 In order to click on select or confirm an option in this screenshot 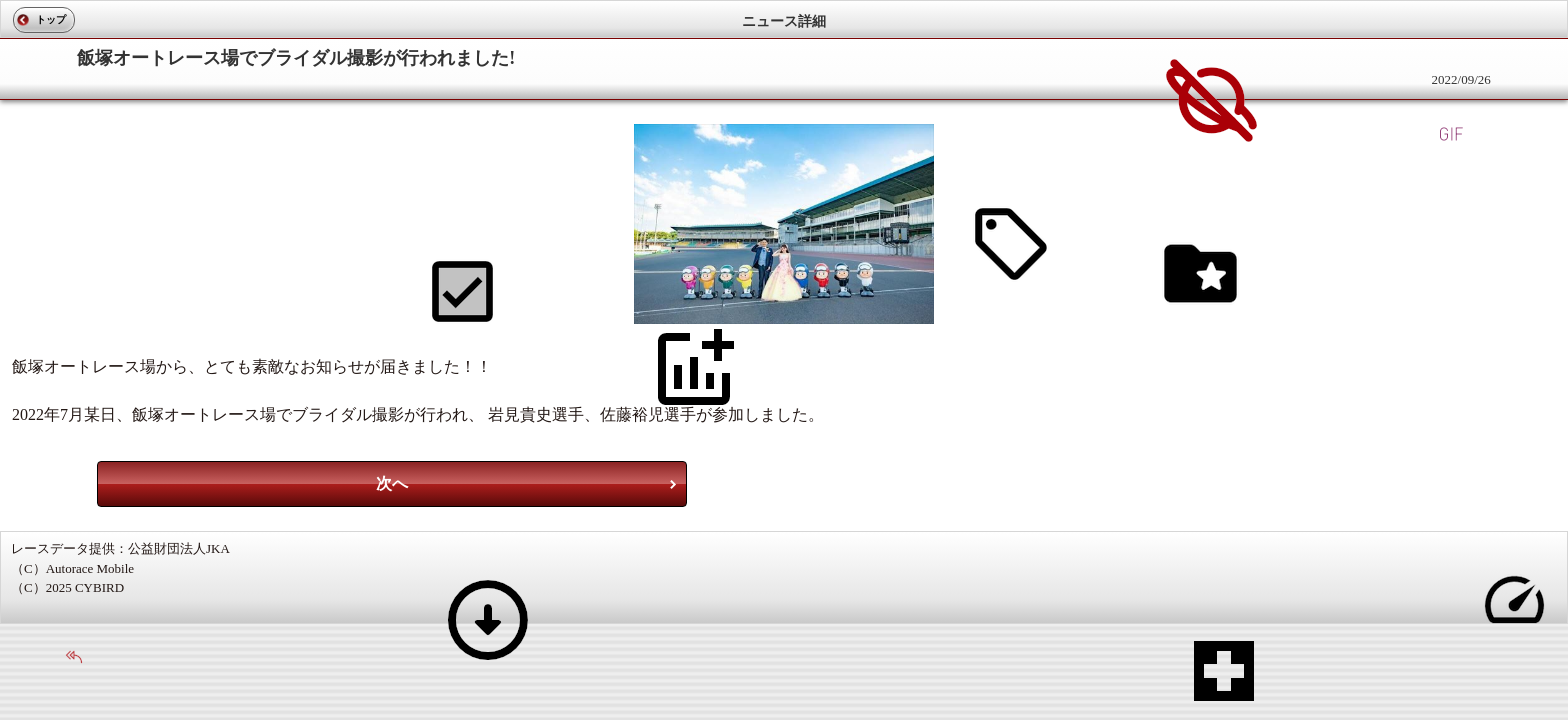, I will do `click(462, 291)`.